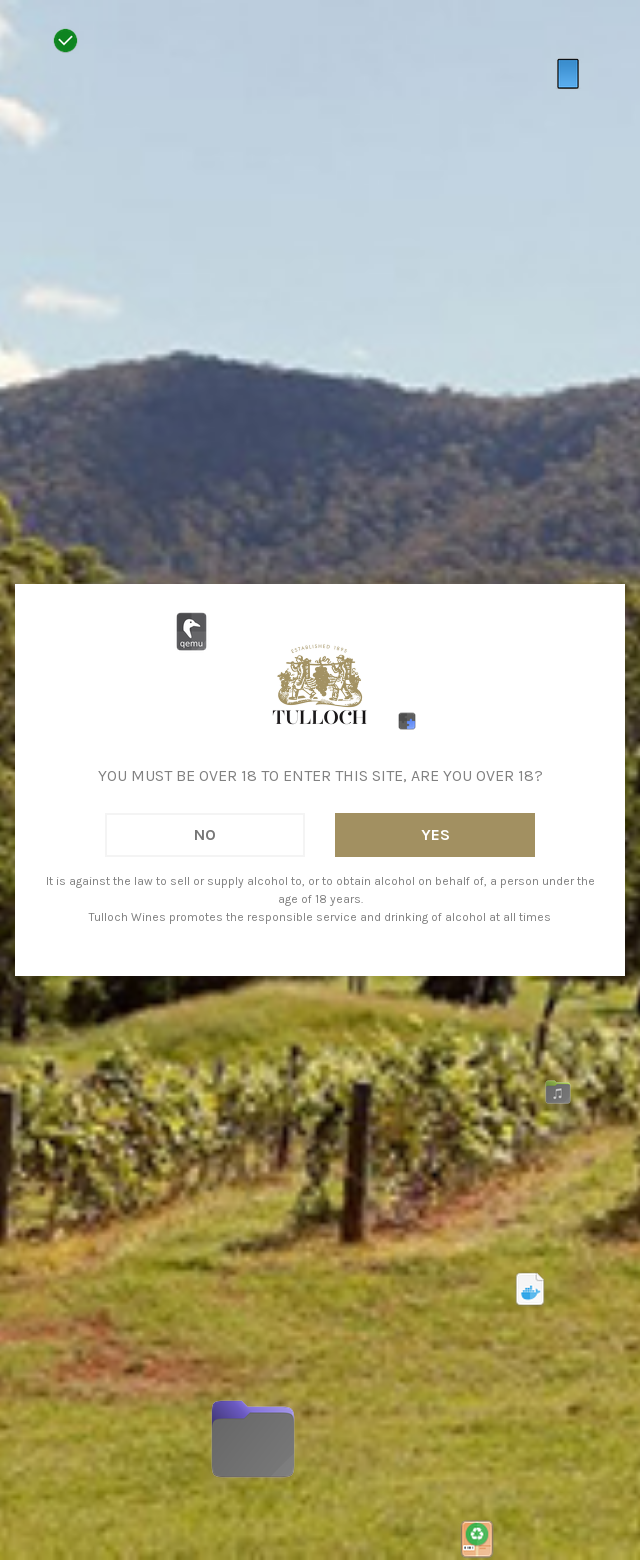  I want to click on manage bluetooth plugins or extensions, so click(407, 721).